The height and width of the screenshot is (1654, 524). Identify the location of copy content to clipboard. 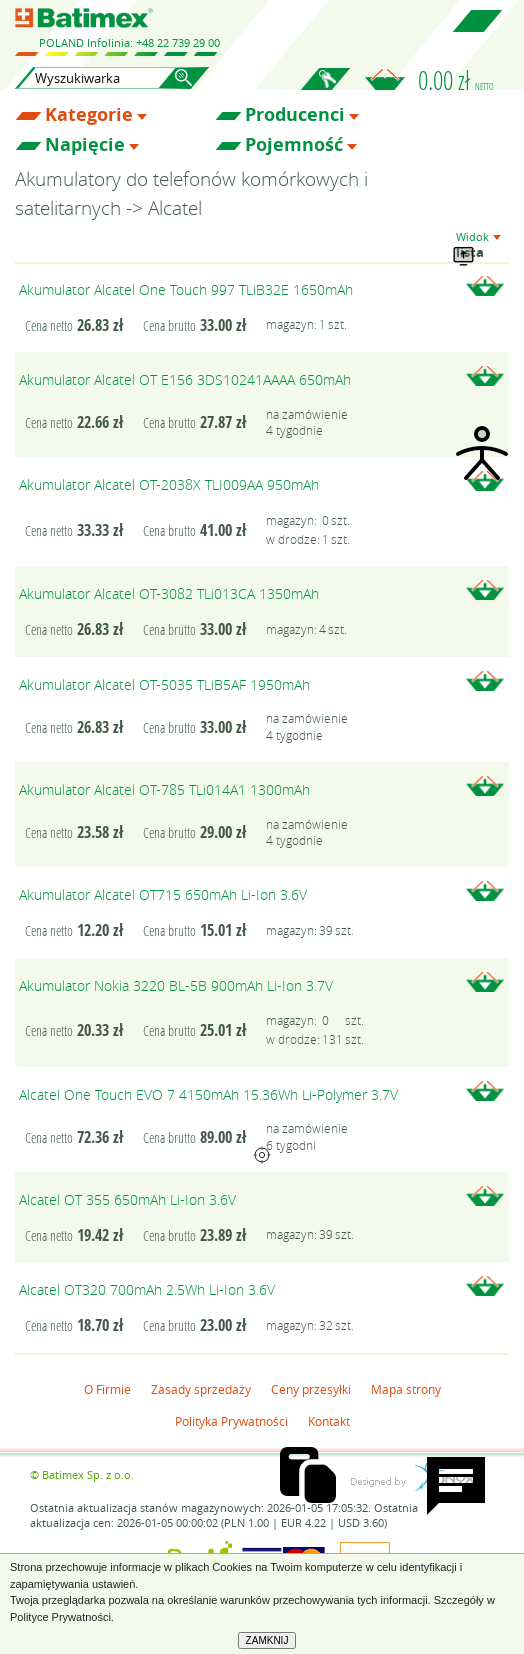
(308, 1475).